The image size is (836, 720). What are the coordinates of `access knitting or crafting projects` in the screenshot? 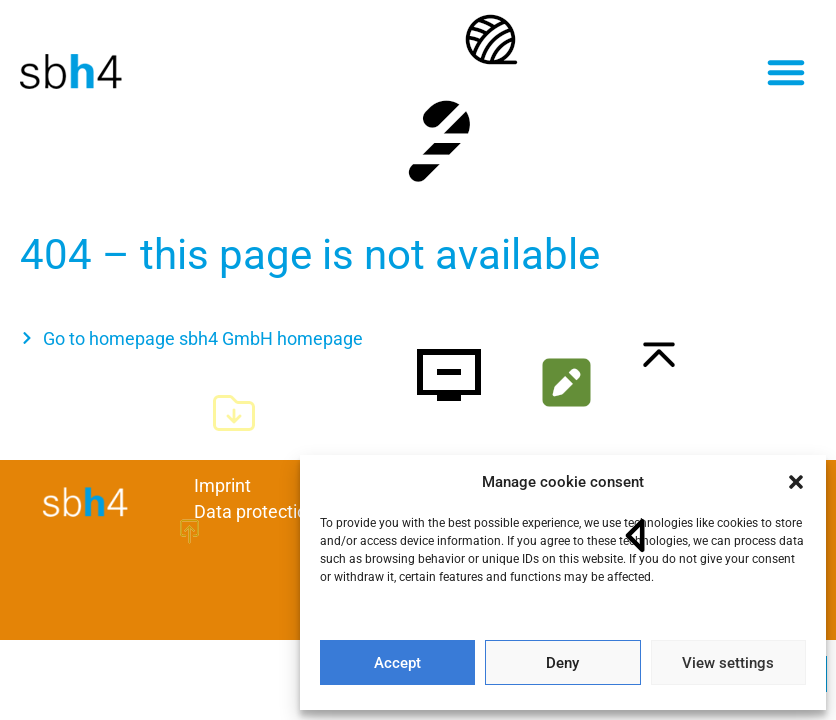 It's located at (490, 39).